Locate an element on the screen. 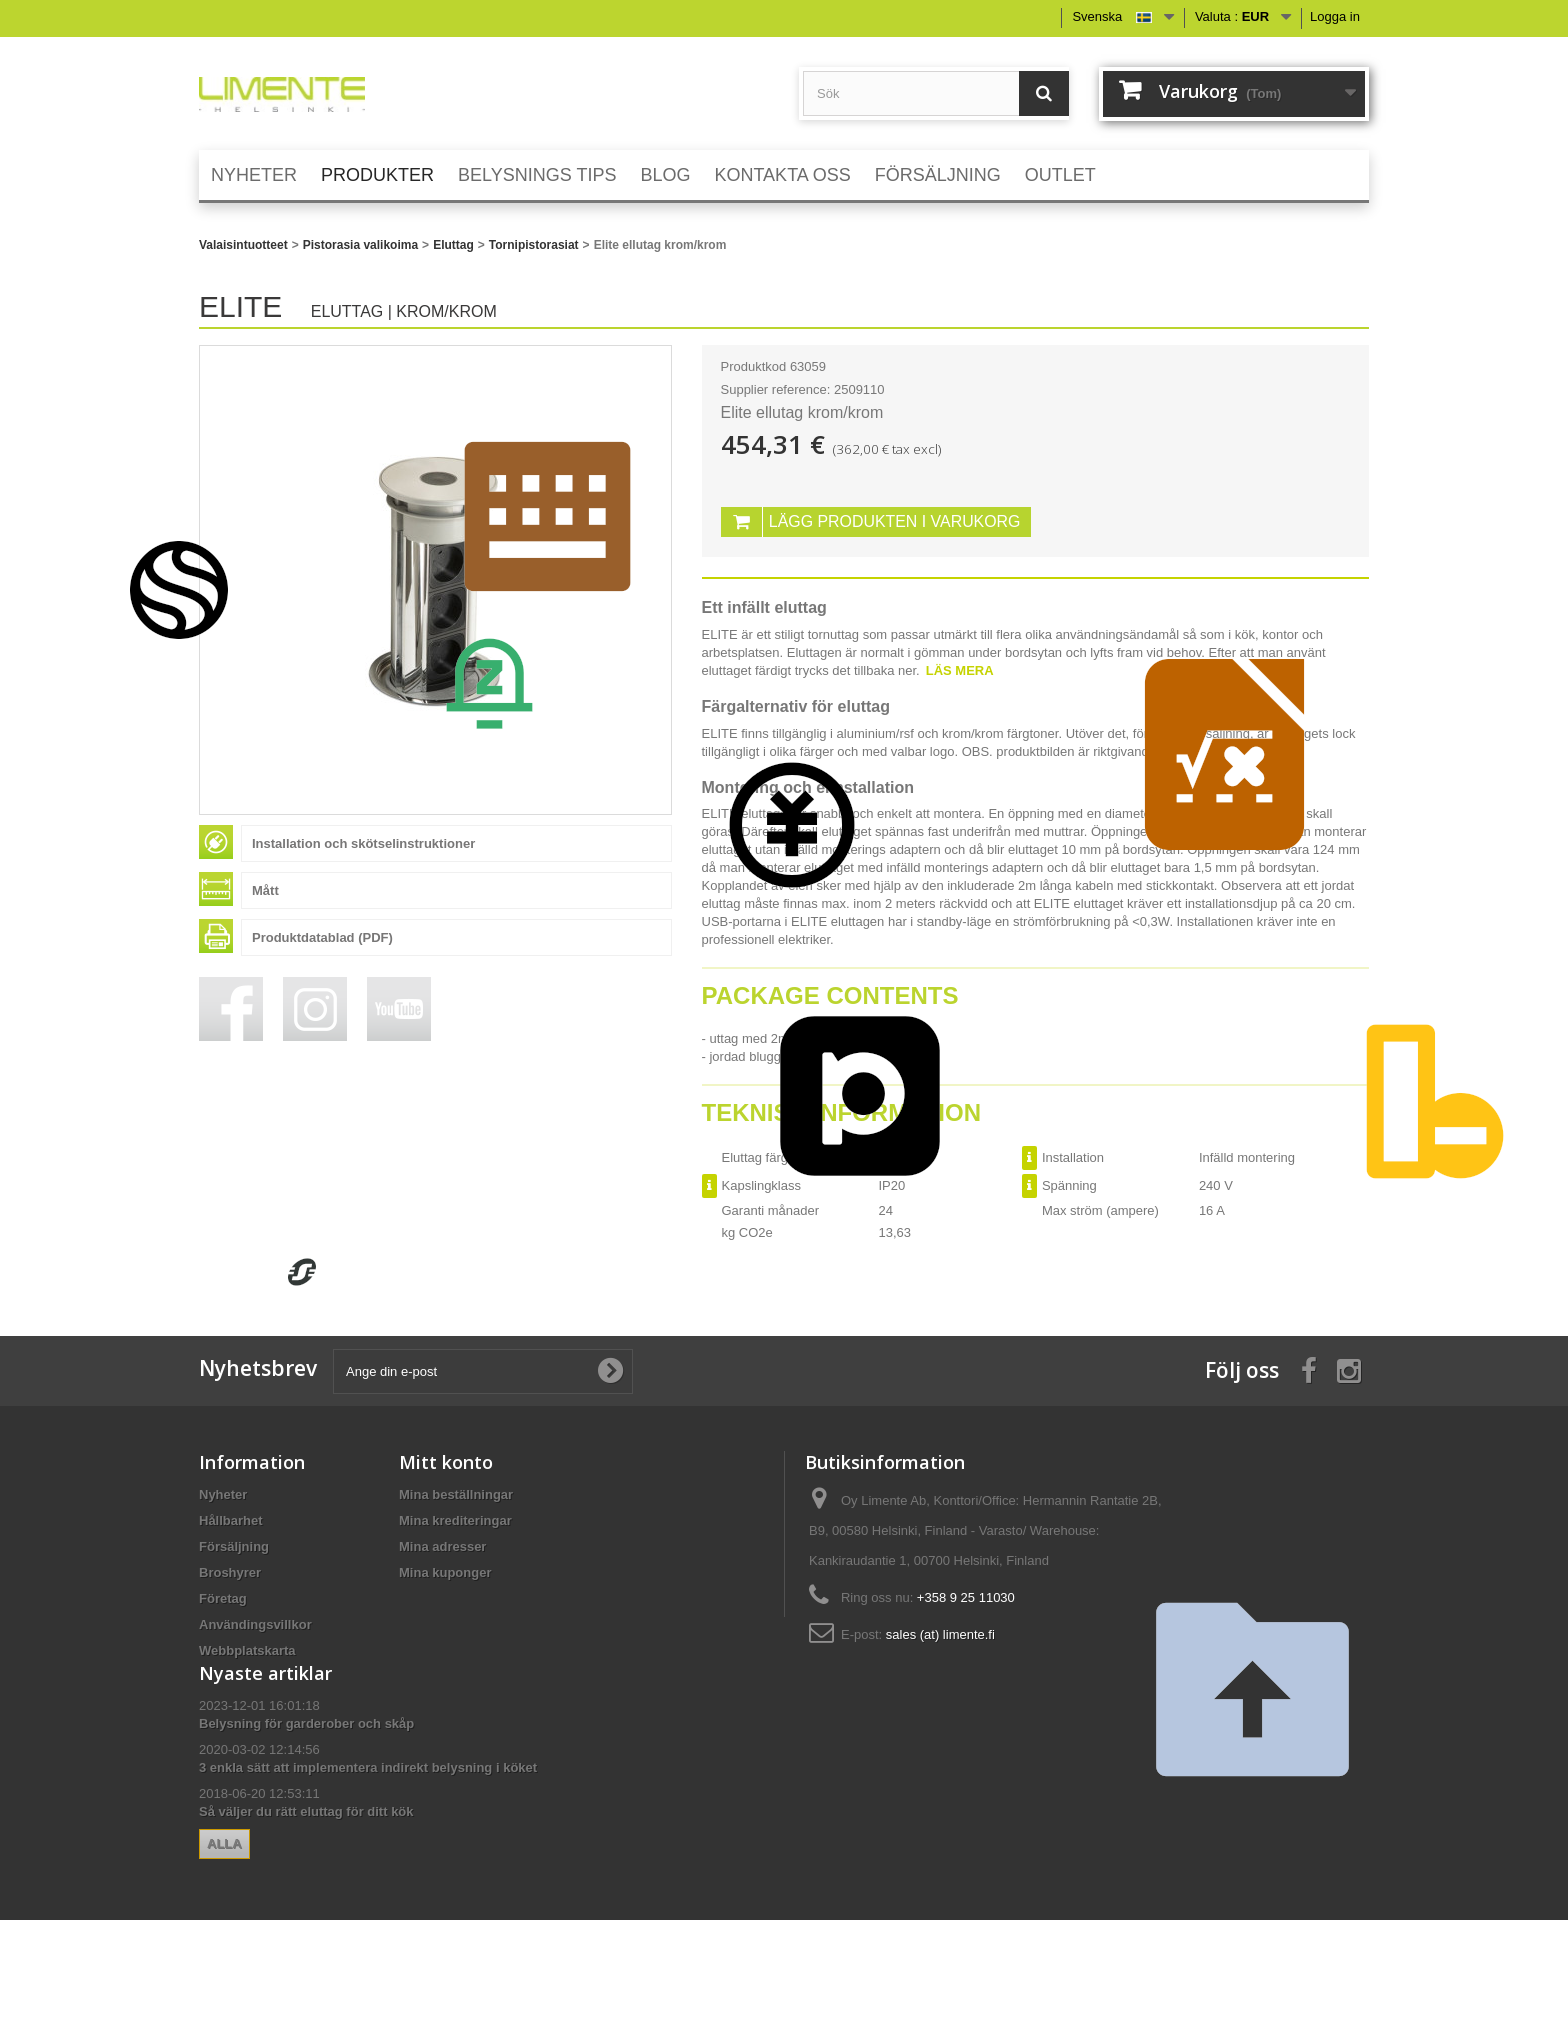 This screenshot has height=2025, width=1568. open pixiv app is located at coordinates (860, 1096).